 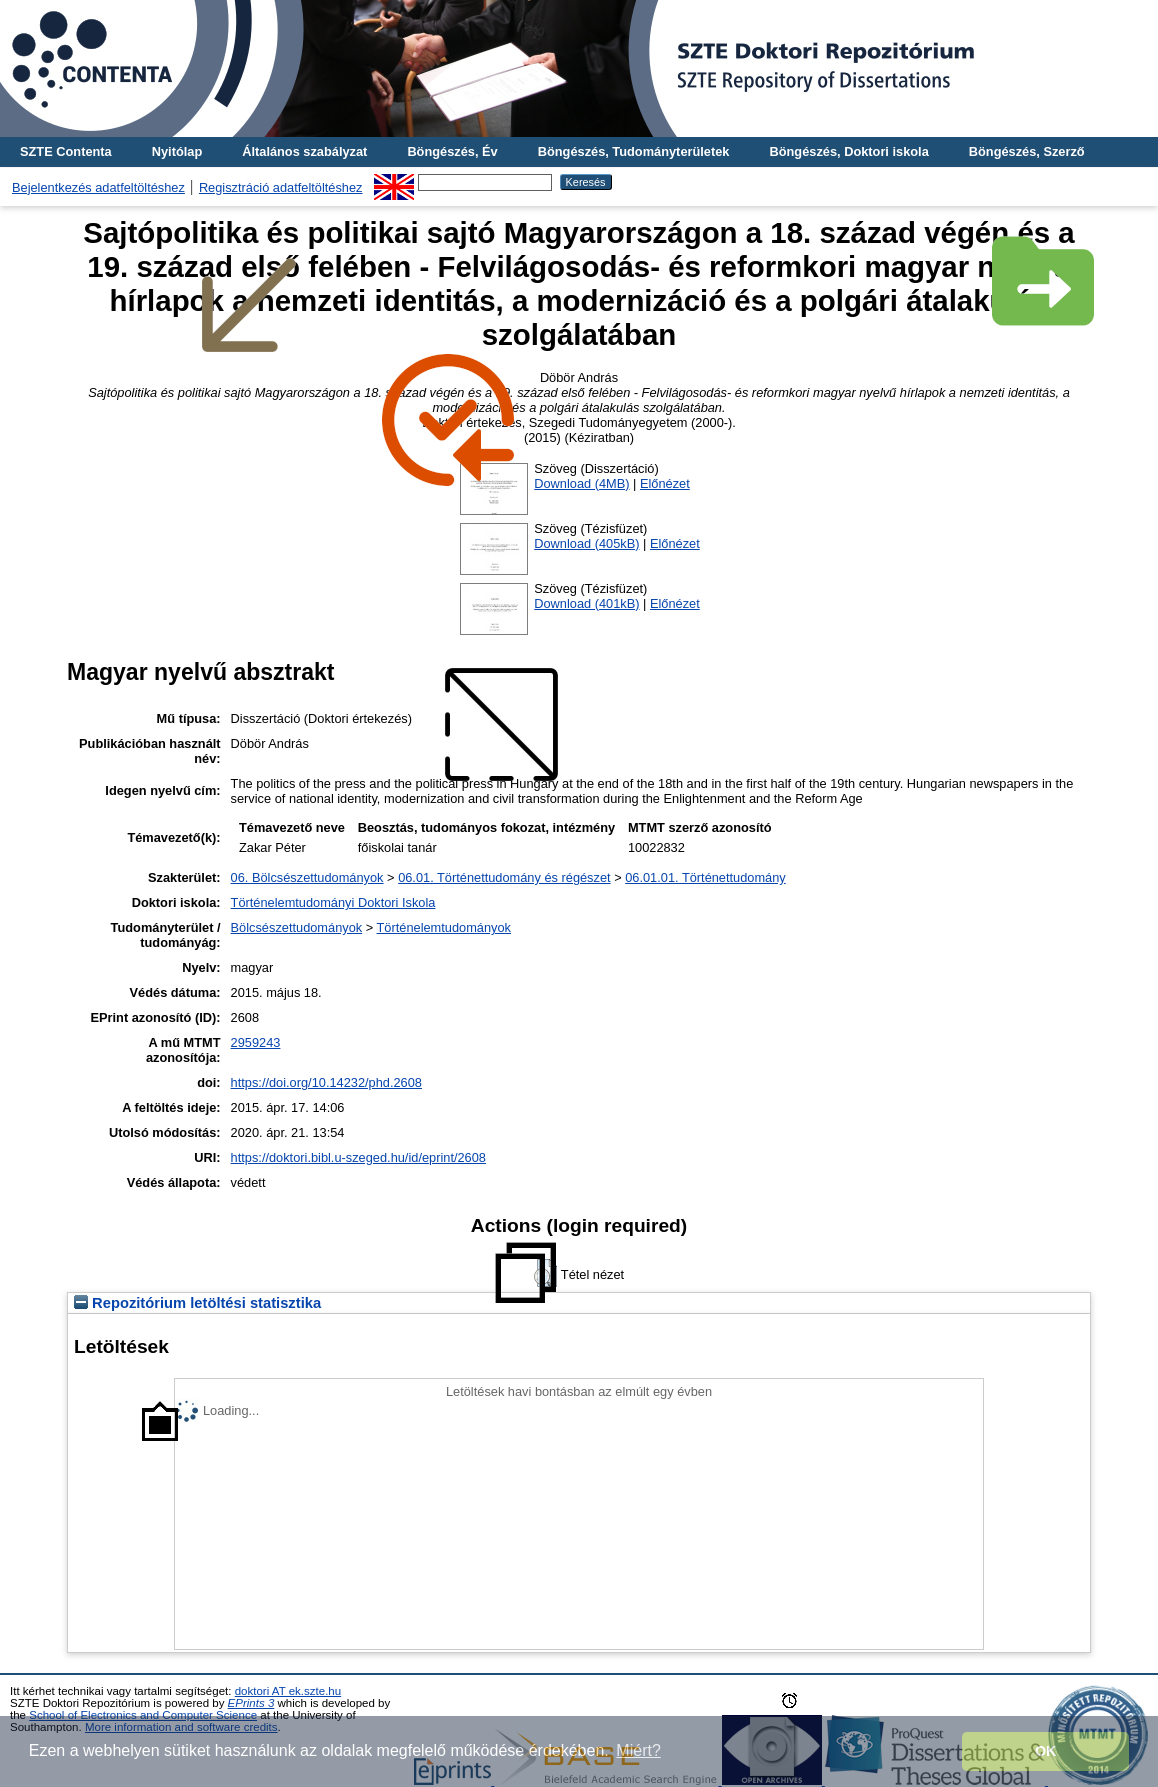 What do you see at coordinates (448, 420) in the screenshot?
I see `indicates a tracked issue has been closed and completed` at bounding box center [448, 420].